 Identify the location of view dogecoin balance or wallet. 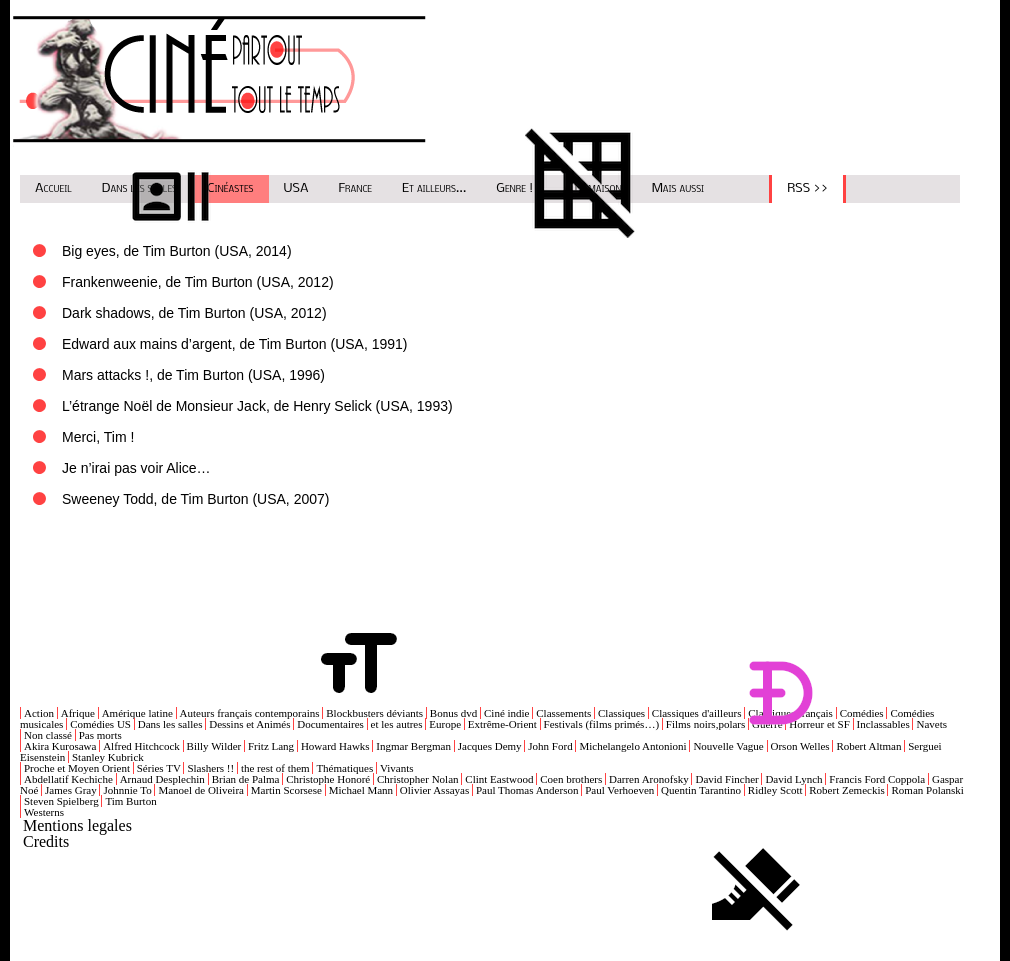
(781, 693).